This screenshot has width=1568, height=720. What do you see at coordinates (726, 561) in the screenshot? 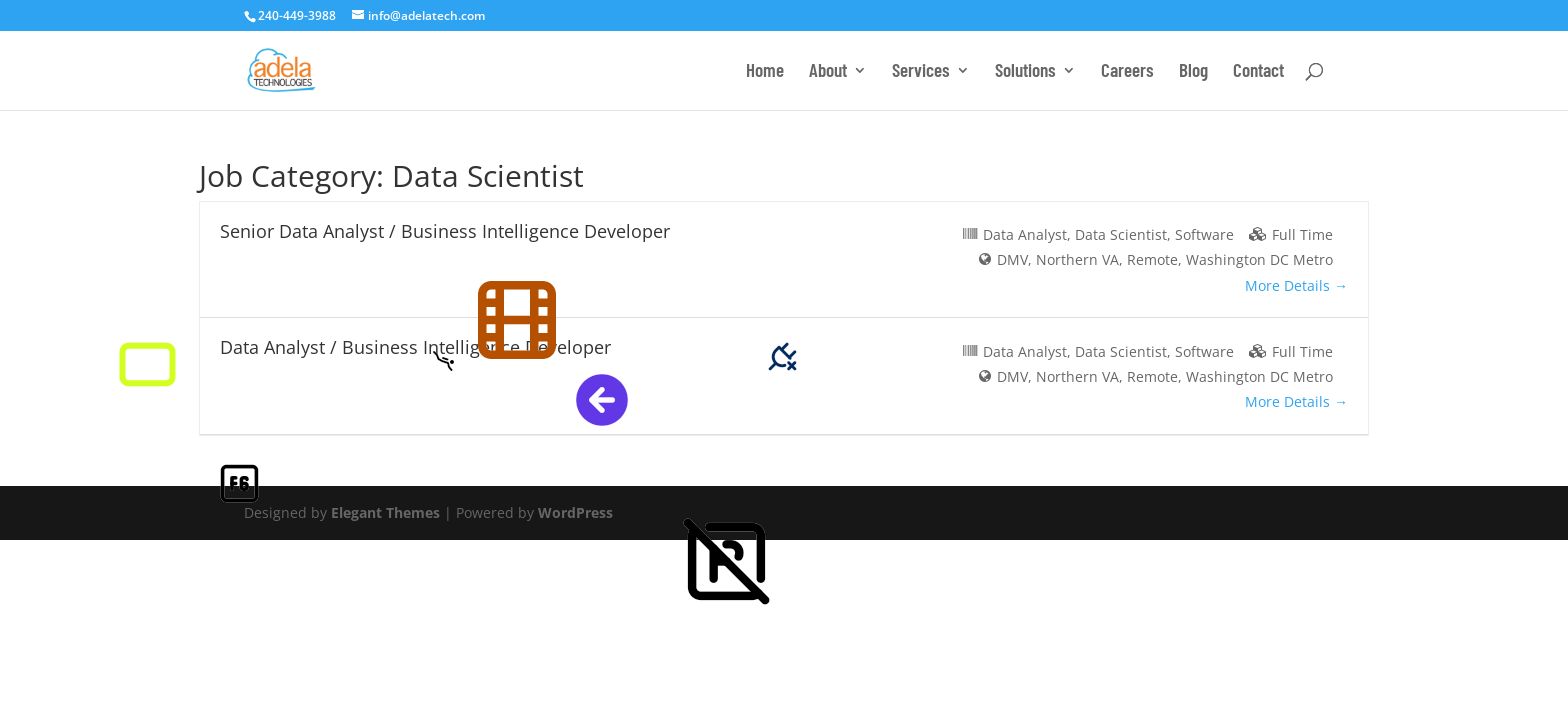
I see `no parking available` at bounding box center [726, 561].